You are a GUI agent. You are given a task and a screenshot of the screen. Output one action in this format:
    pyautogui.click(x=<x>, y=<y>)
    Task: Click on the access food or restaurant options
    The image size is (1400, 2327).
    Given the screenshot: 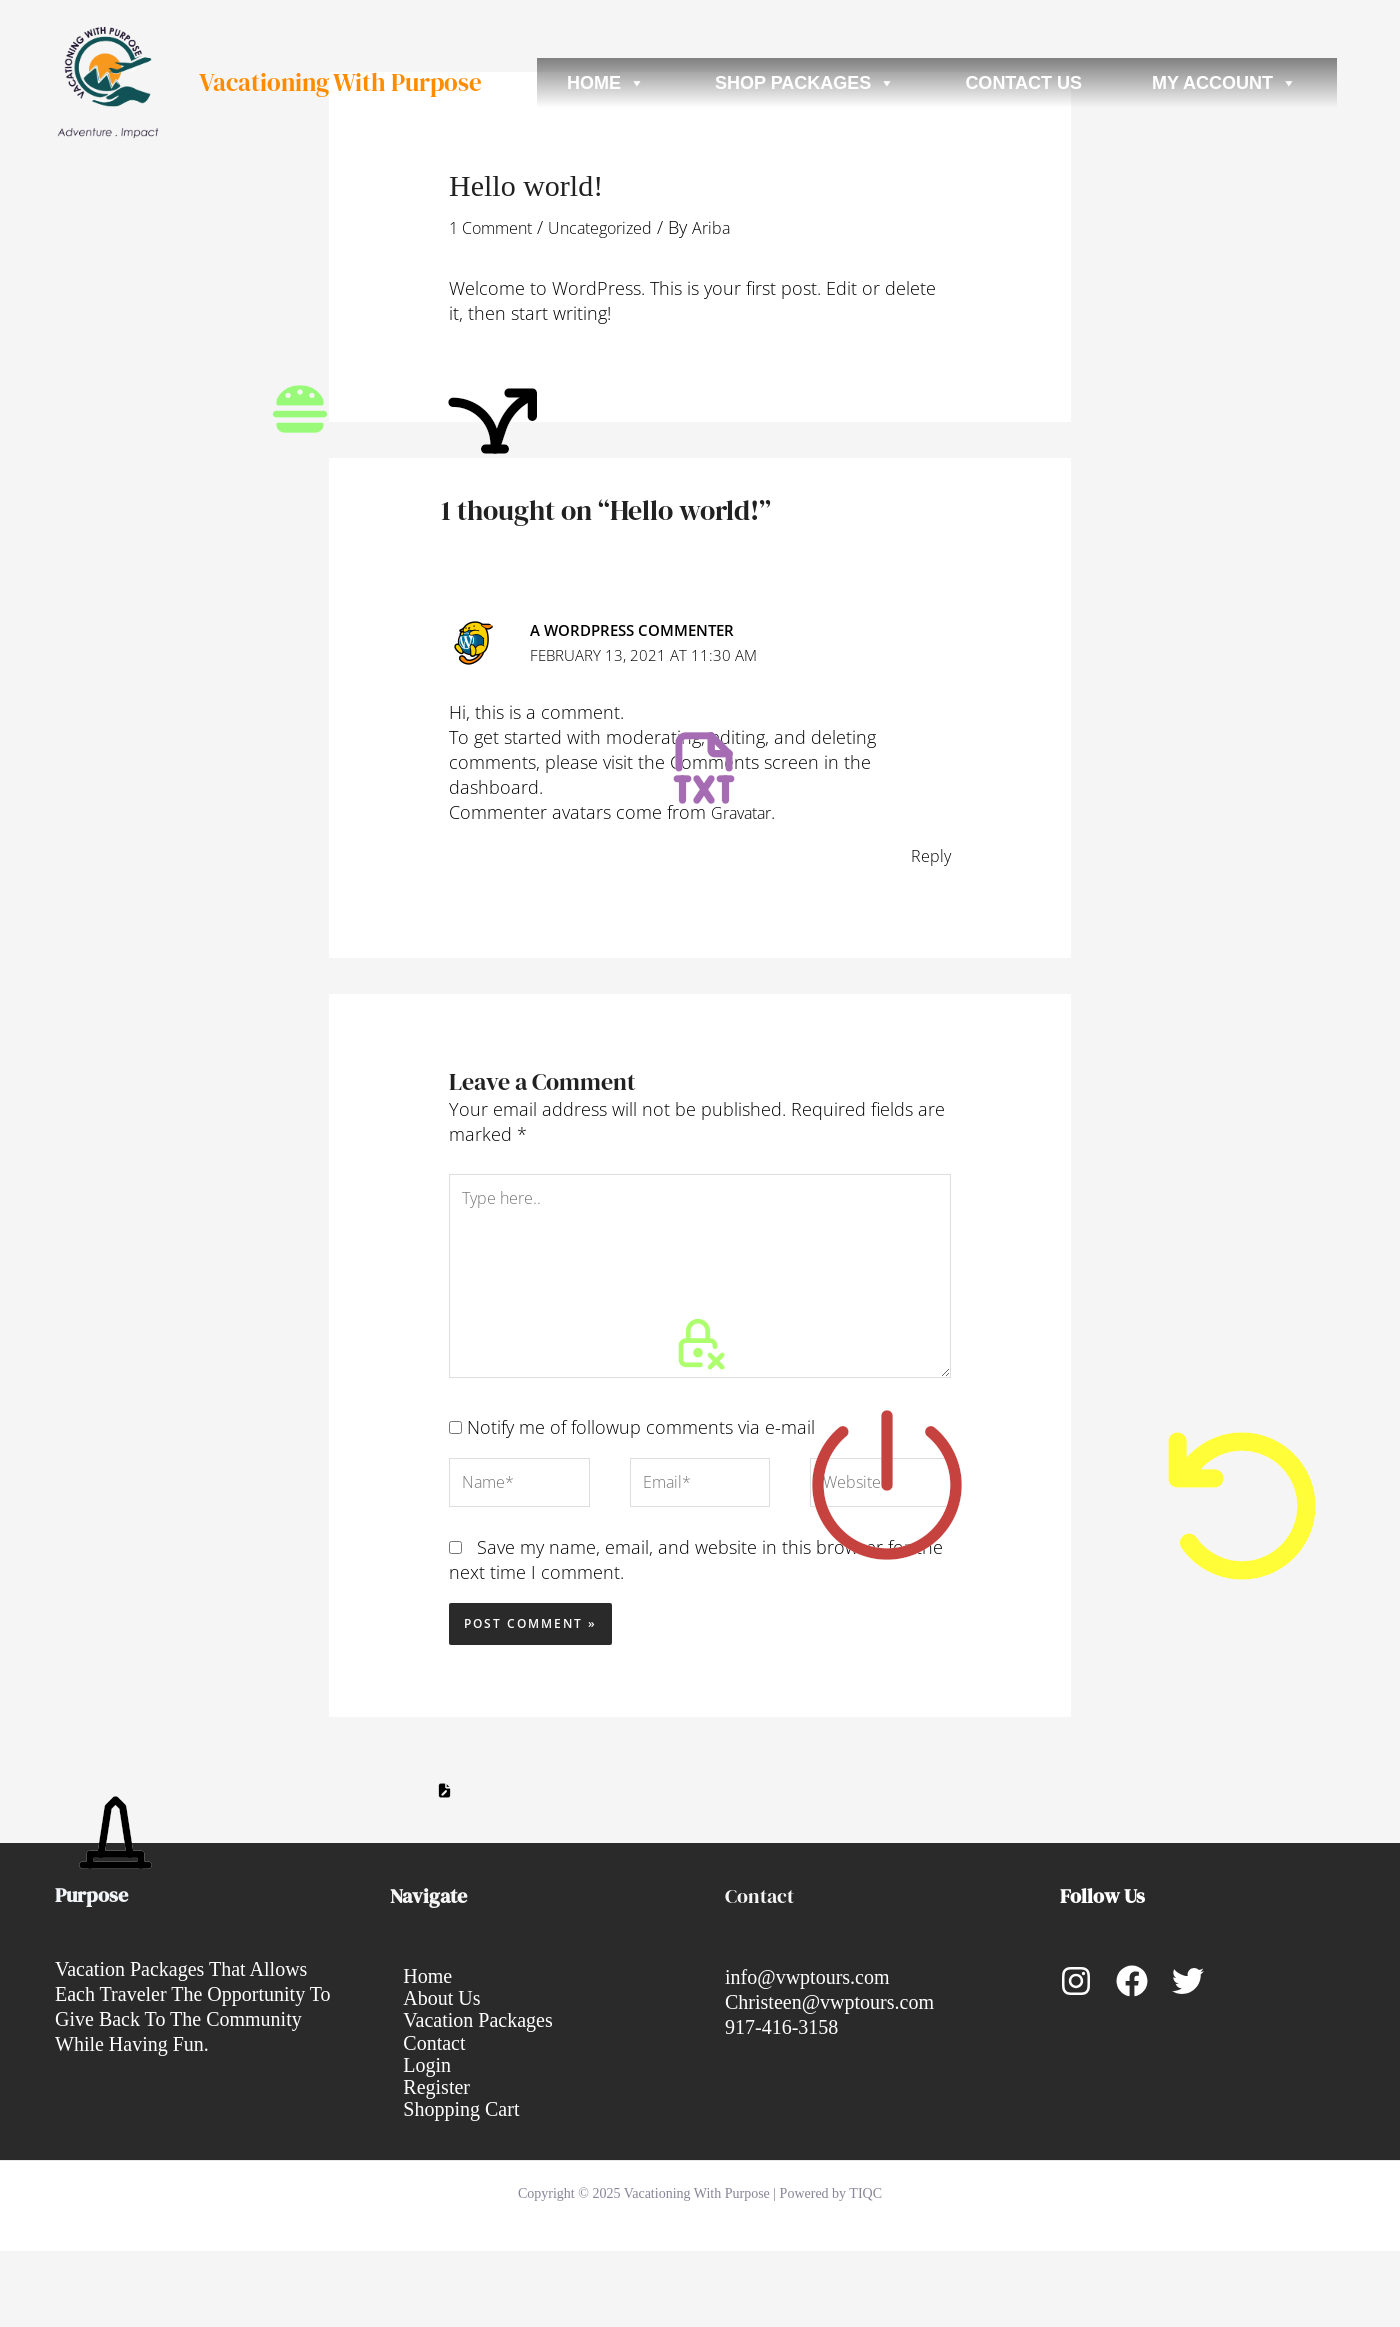 What is the action you would take?
    pyautogui.click(x=300, y=409)
    